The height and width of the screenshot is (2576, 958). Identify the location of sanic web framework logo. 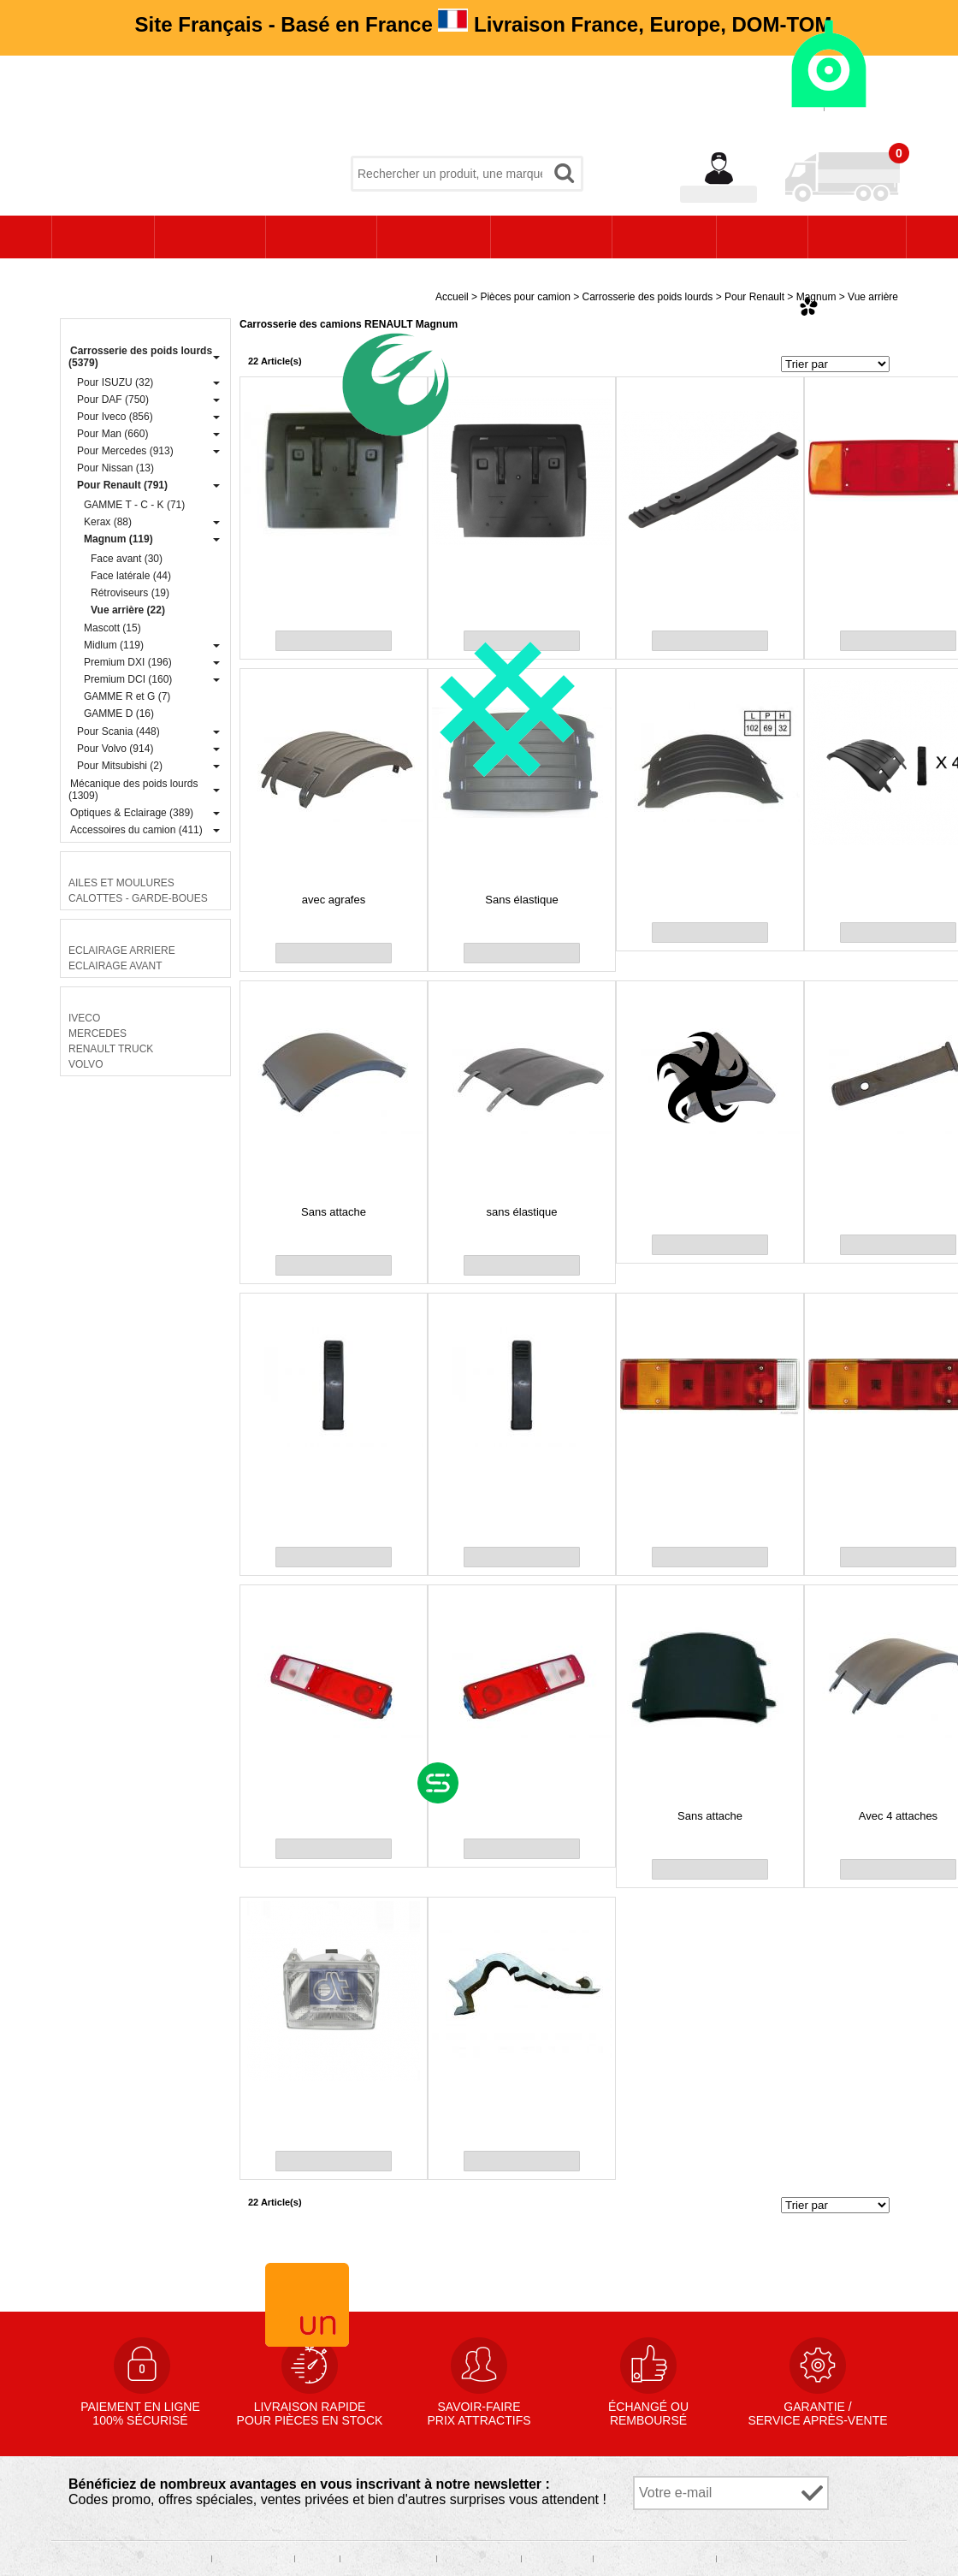
(438, 1783).